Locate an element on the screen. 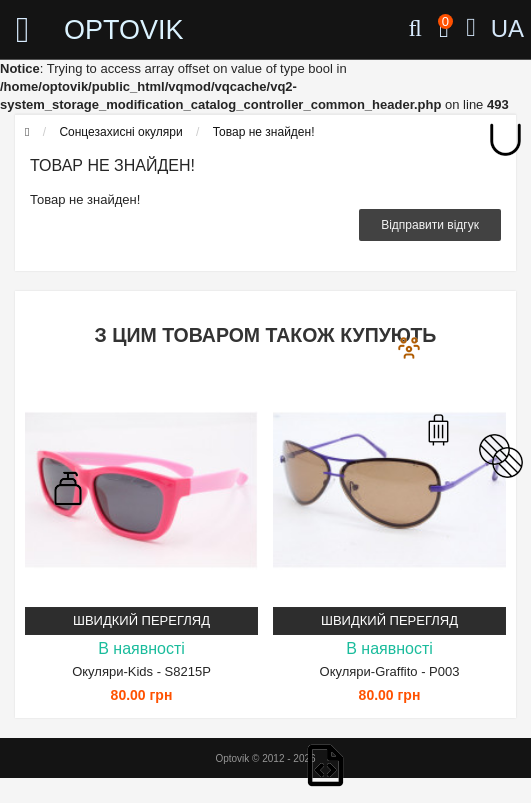 The image size is (531, 803). view source code file is located at coordinates (325, 765).